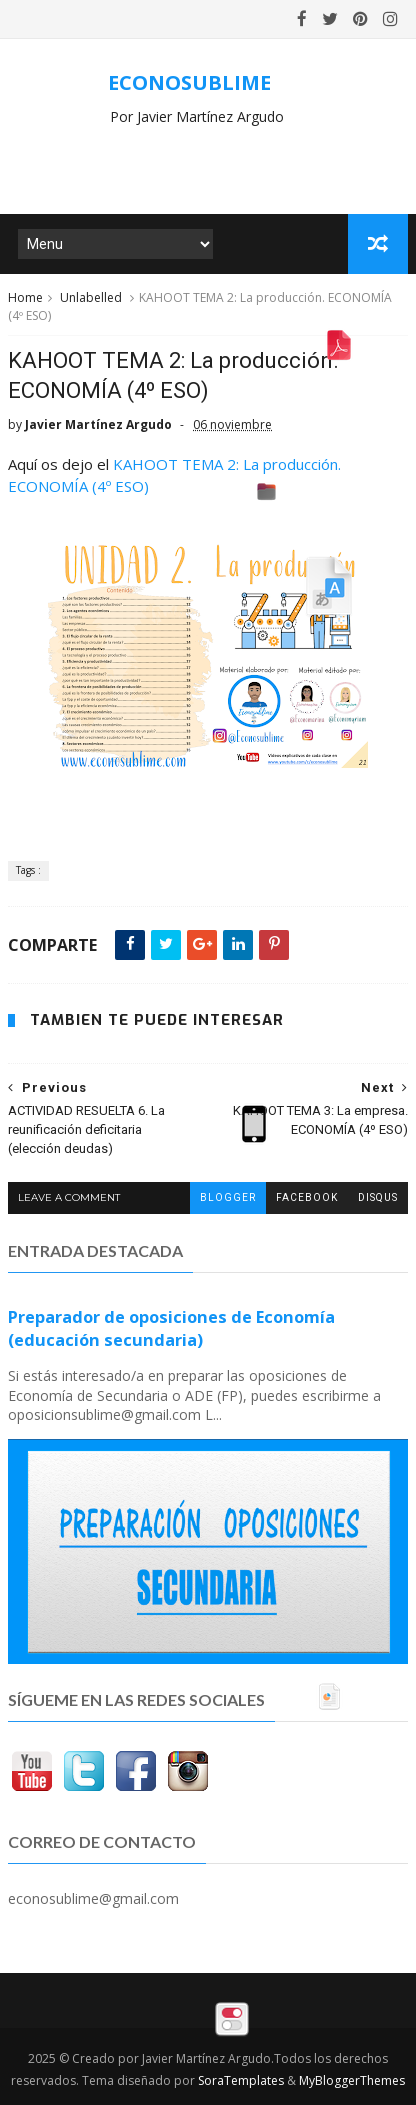 This screenshot has width=416, height=2105. Describe the element at coordinates (339, 345) in the screenshot. I see `open a compressed pdf document` at that location.